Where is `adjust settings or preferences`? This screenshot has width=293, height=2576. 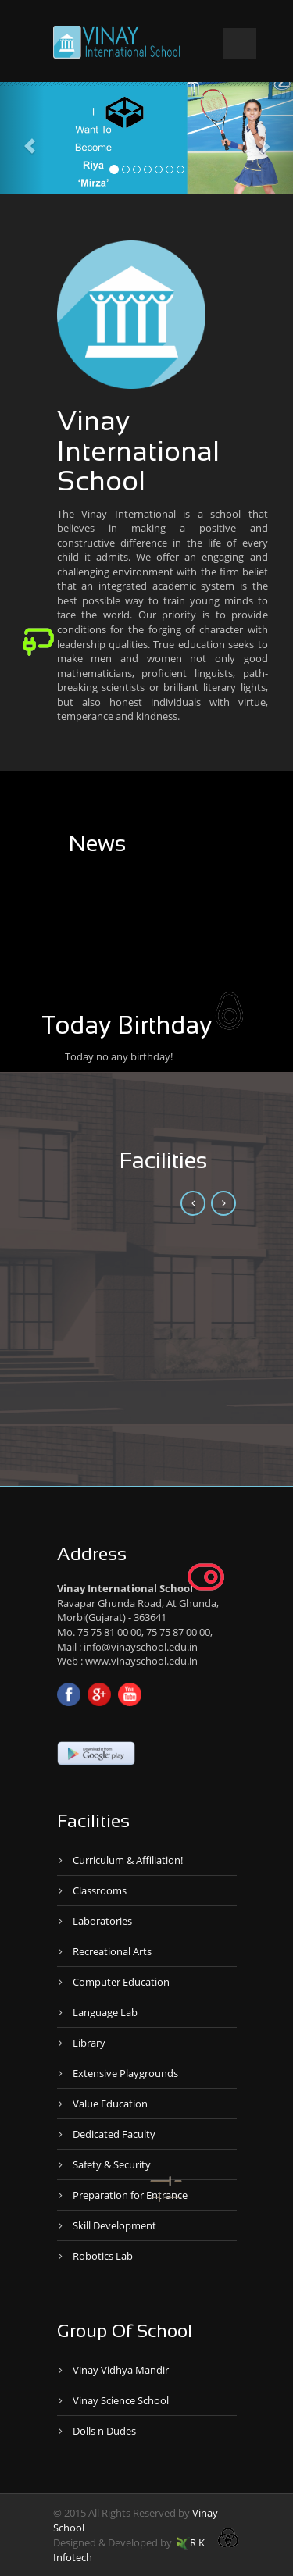 adjust settings or preferences is located at coordinates (166, 2189).